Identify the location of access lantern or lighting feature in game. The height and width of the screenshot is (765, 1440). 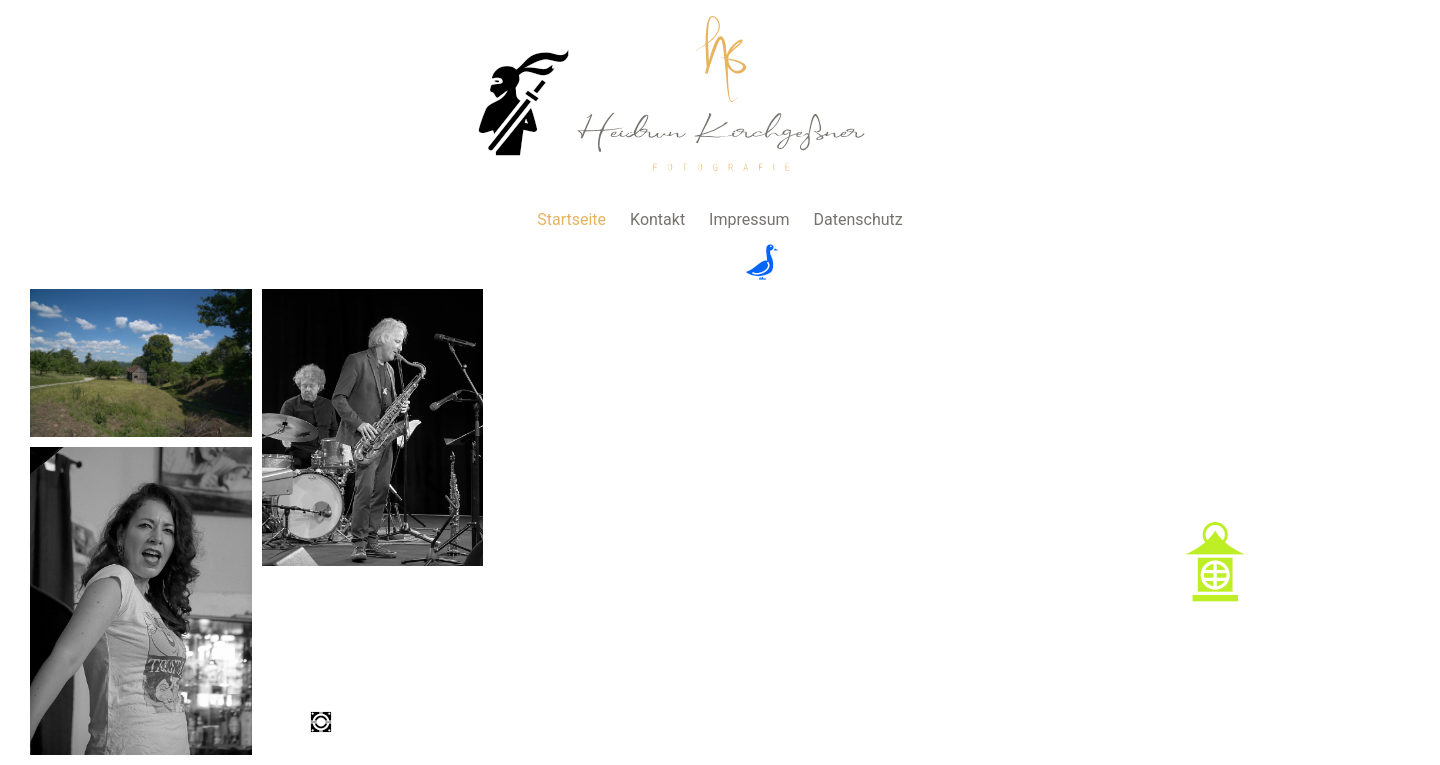
(1215, 561).